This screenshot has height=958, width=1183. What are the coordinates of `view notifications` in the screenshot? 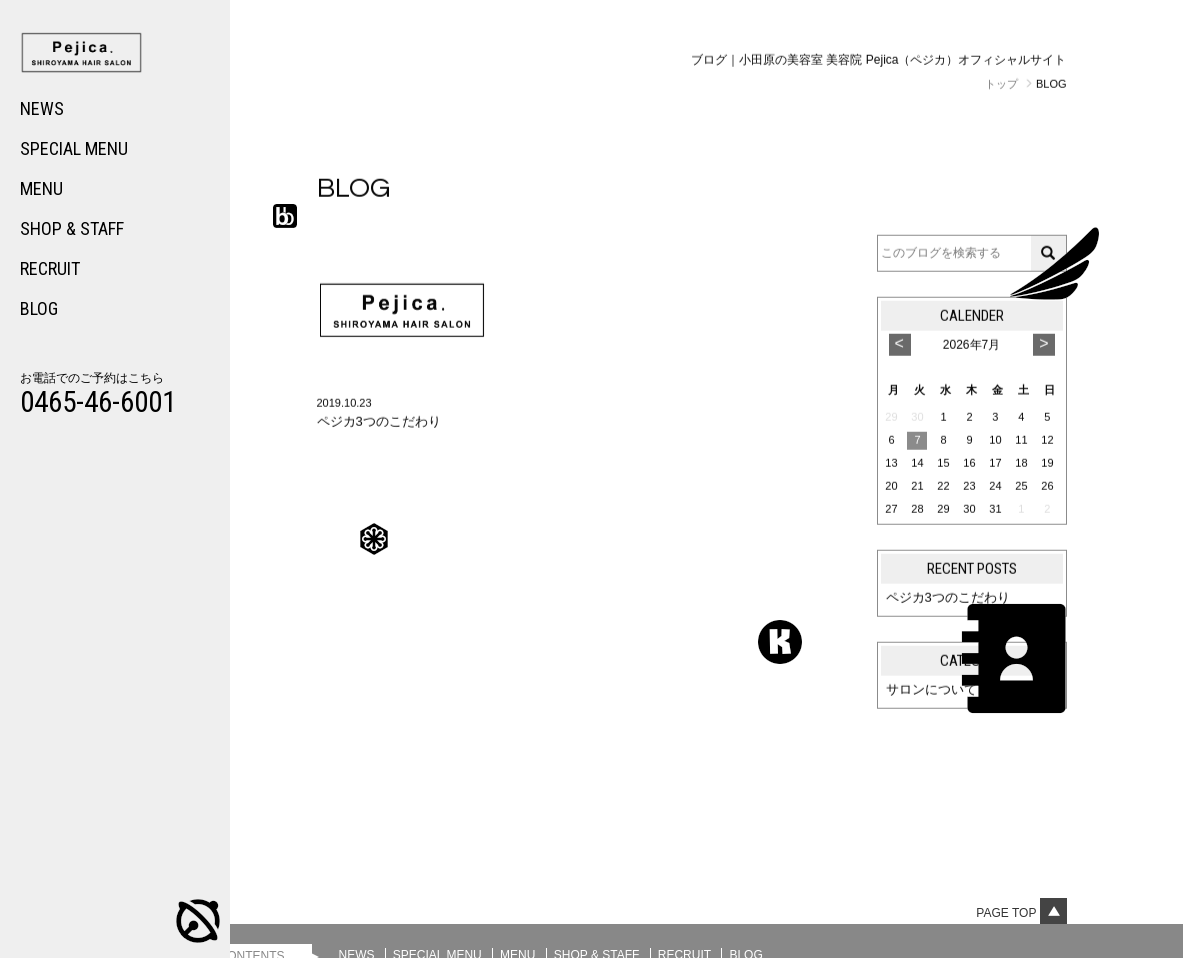 It's located at (198, 921).